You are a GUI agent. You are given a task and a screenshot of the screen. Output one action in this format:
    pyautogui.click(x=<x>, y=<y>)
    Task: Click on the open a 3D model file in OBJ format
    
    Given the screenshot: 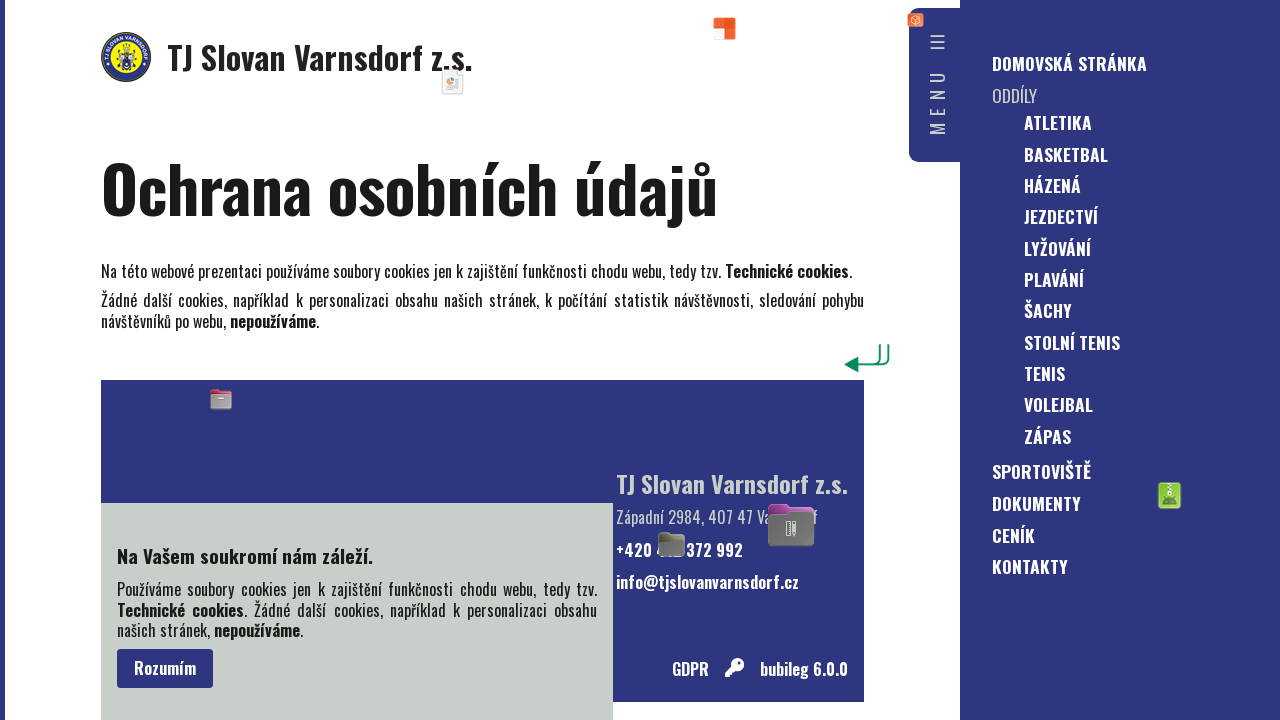 What is the action you would take?
    pyautogui.click(x=915, y=19)
    